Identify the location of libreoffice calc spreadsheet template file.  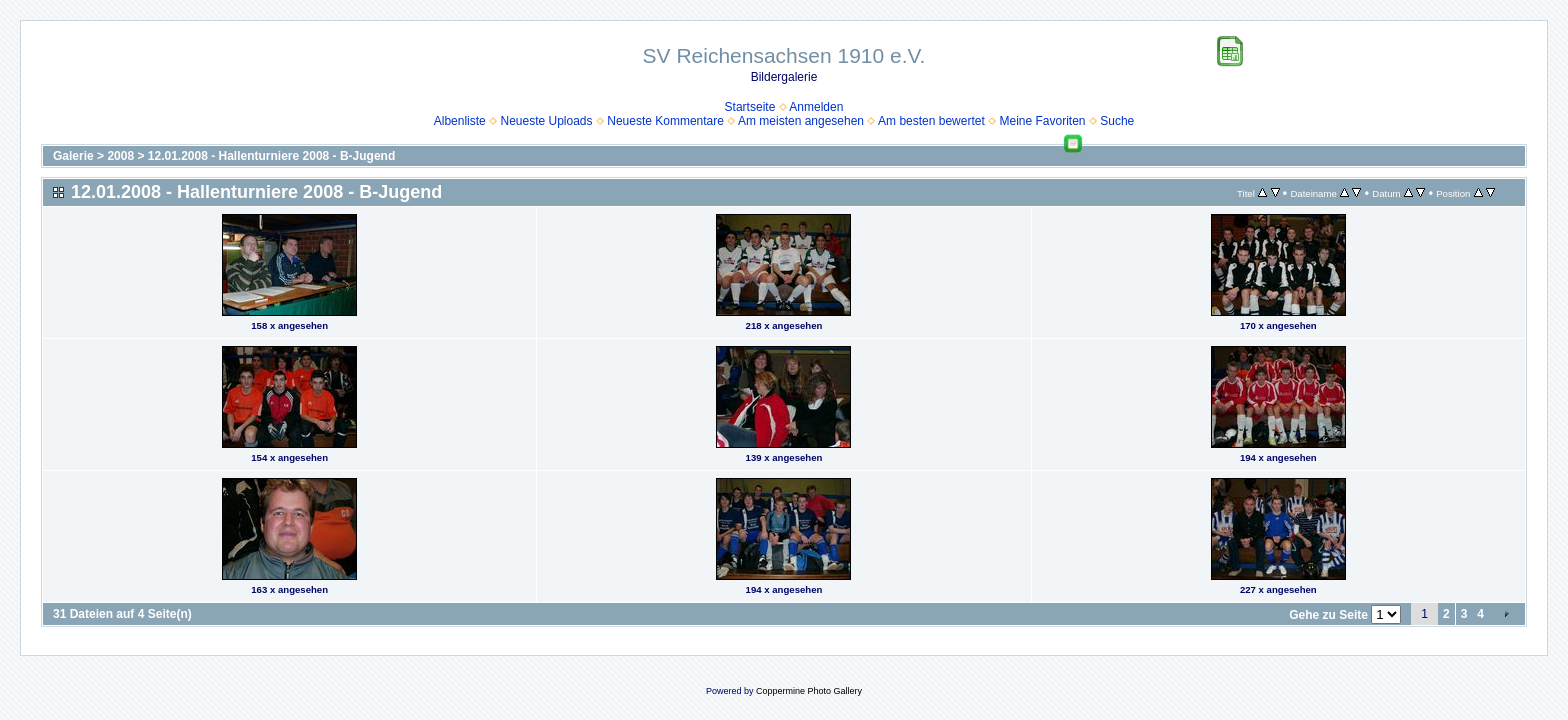
(1230, 51).